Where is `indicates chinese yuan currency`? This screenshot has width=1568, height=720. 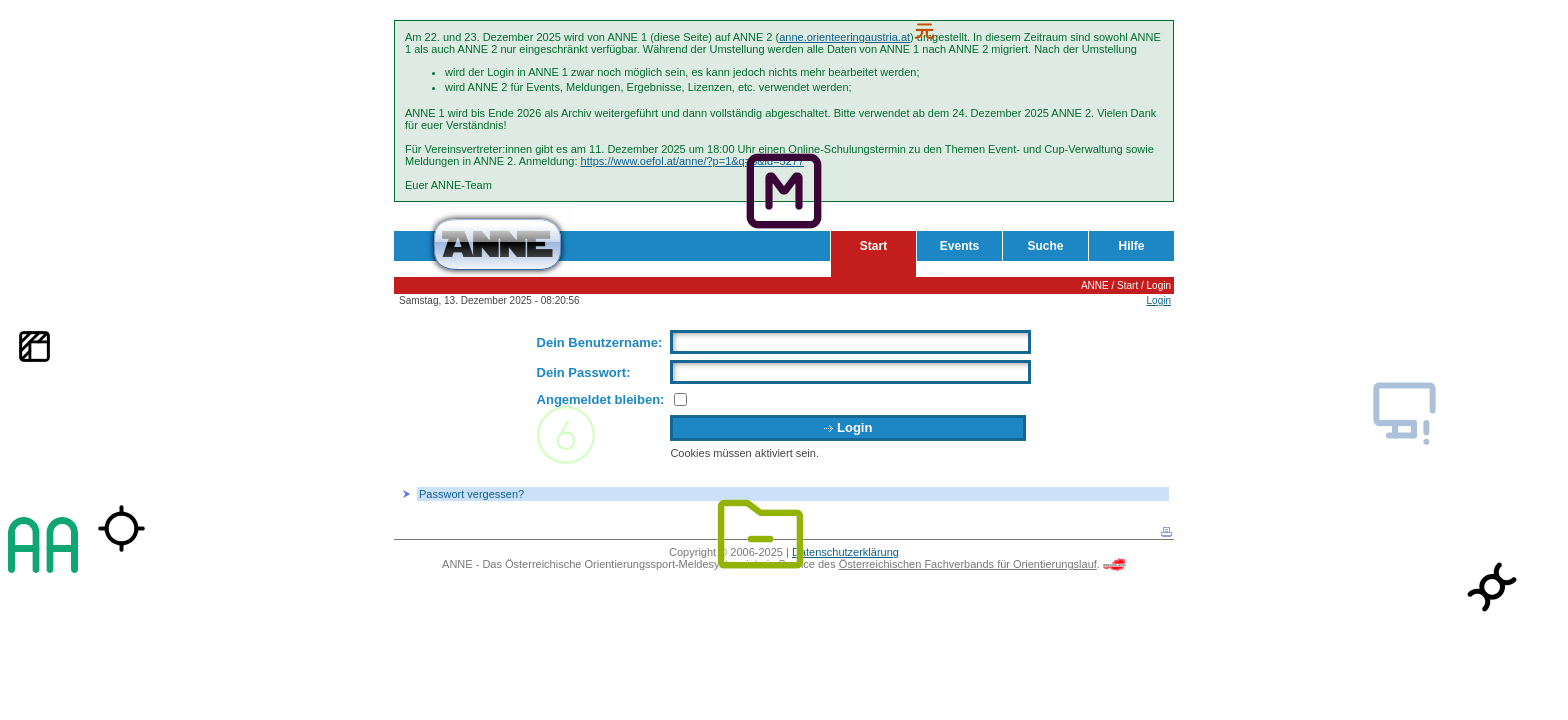 indicates chinese yuan currency is located at coordinates (924, 31).